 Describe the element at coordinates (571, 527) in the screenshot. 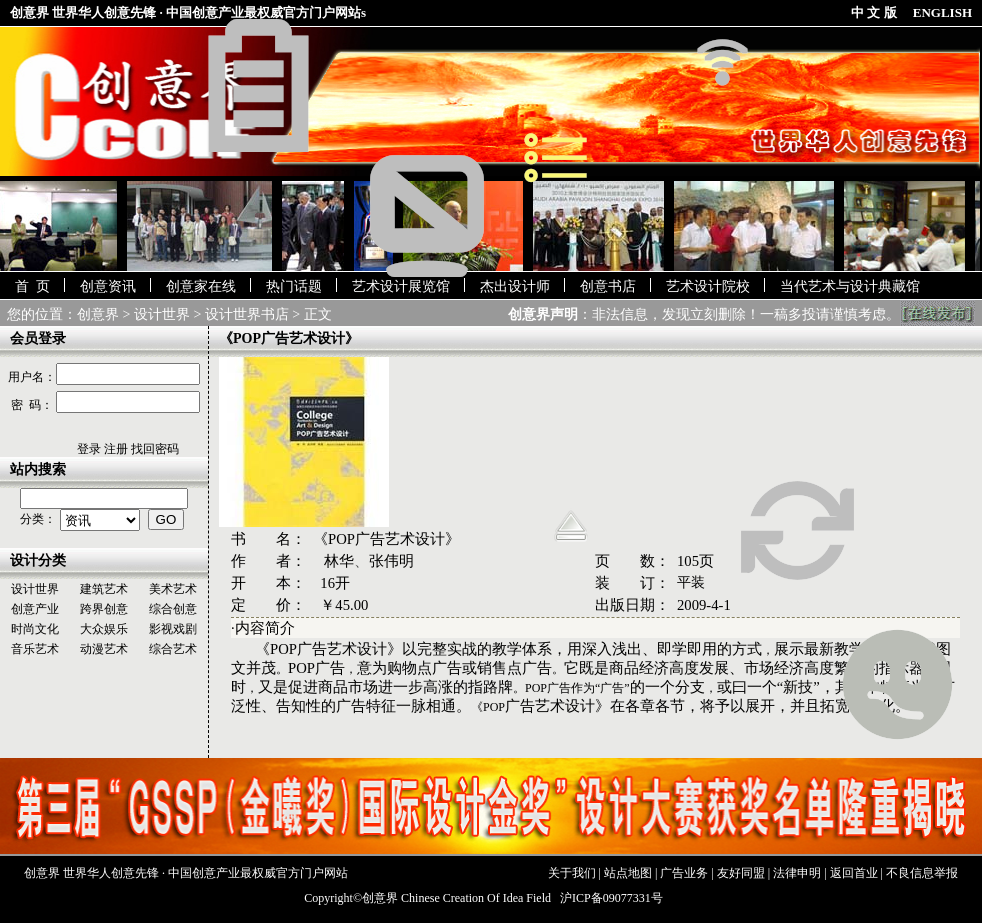

I see `eject removable media or disc` at that location.